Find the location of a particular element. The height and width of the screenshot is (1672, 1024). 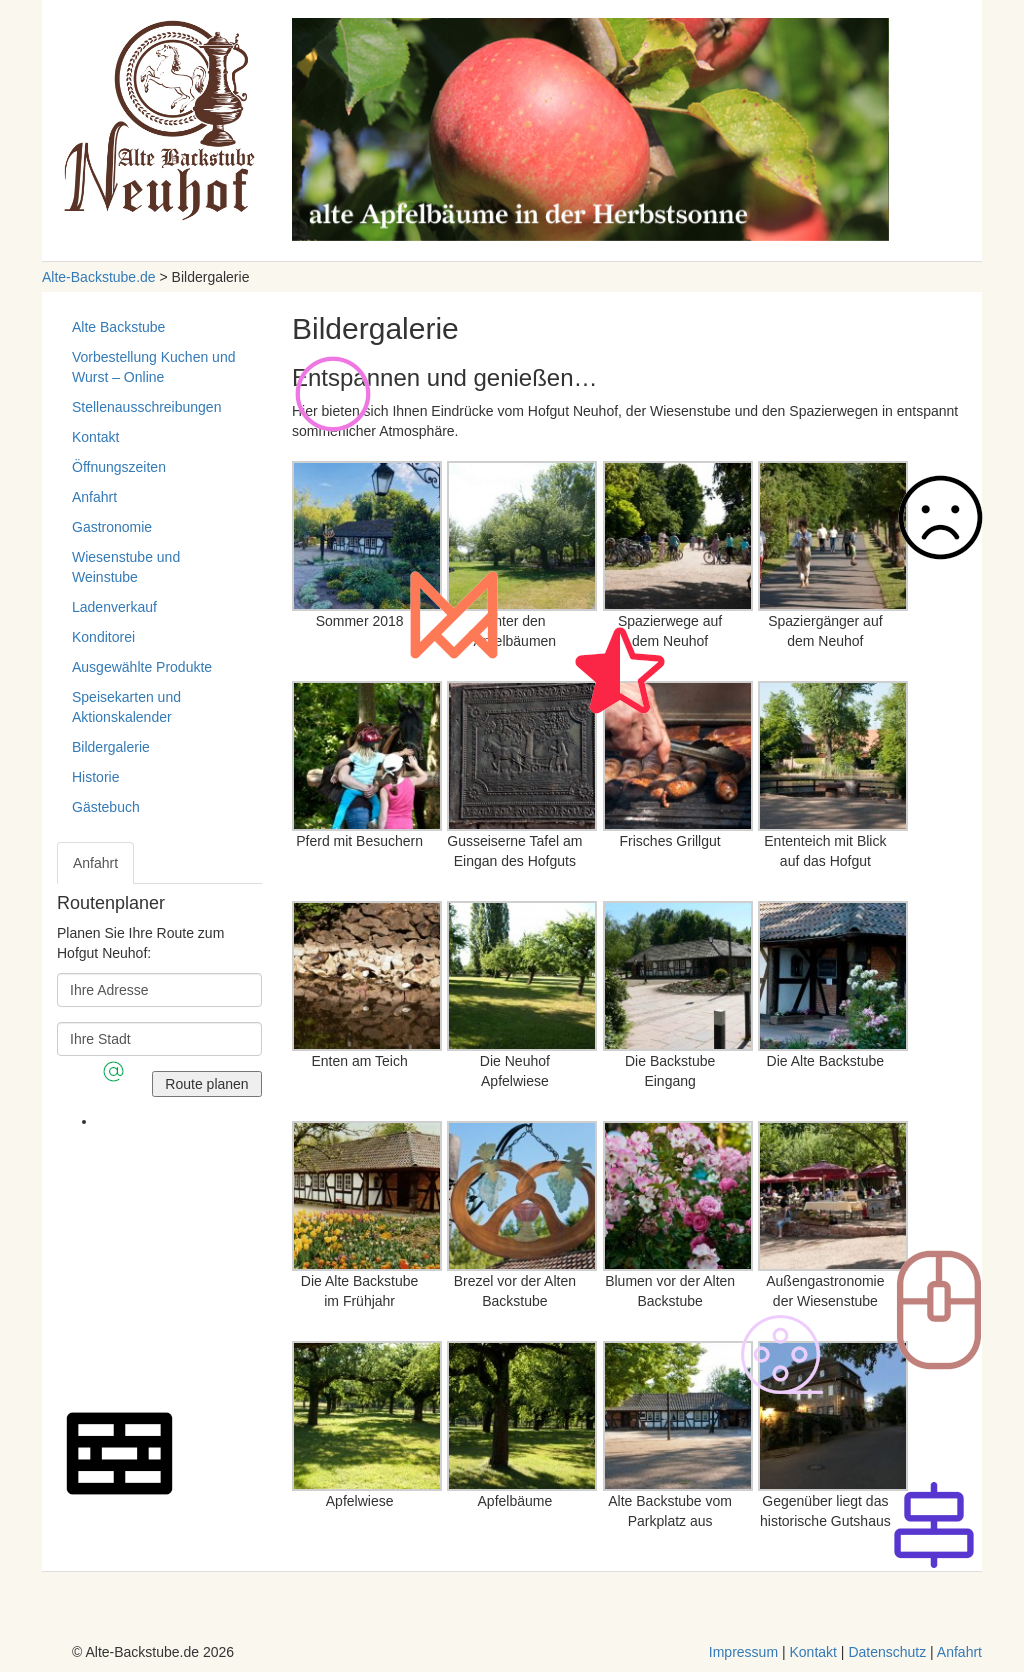

enter or view email address is located at coordinates (113, 1071).